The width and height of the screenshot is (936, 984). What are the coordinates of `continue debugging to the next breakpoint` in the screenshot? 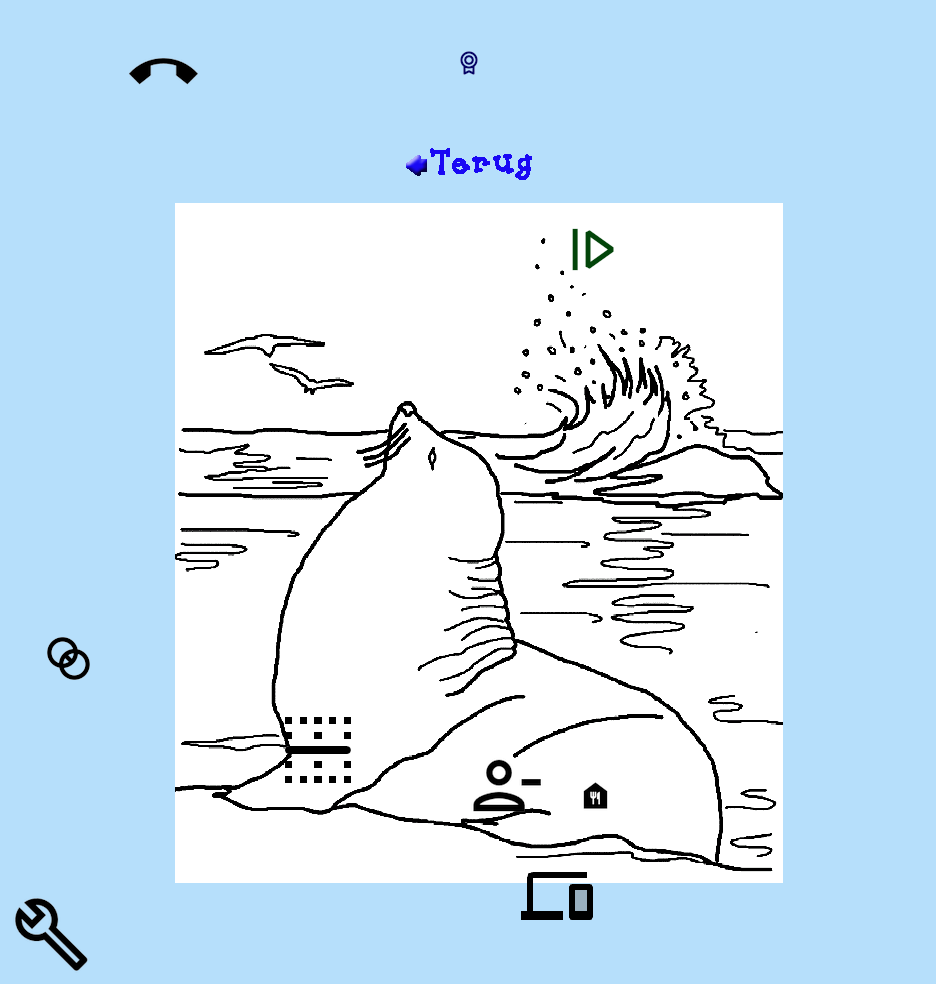 It's located at (591, 249).